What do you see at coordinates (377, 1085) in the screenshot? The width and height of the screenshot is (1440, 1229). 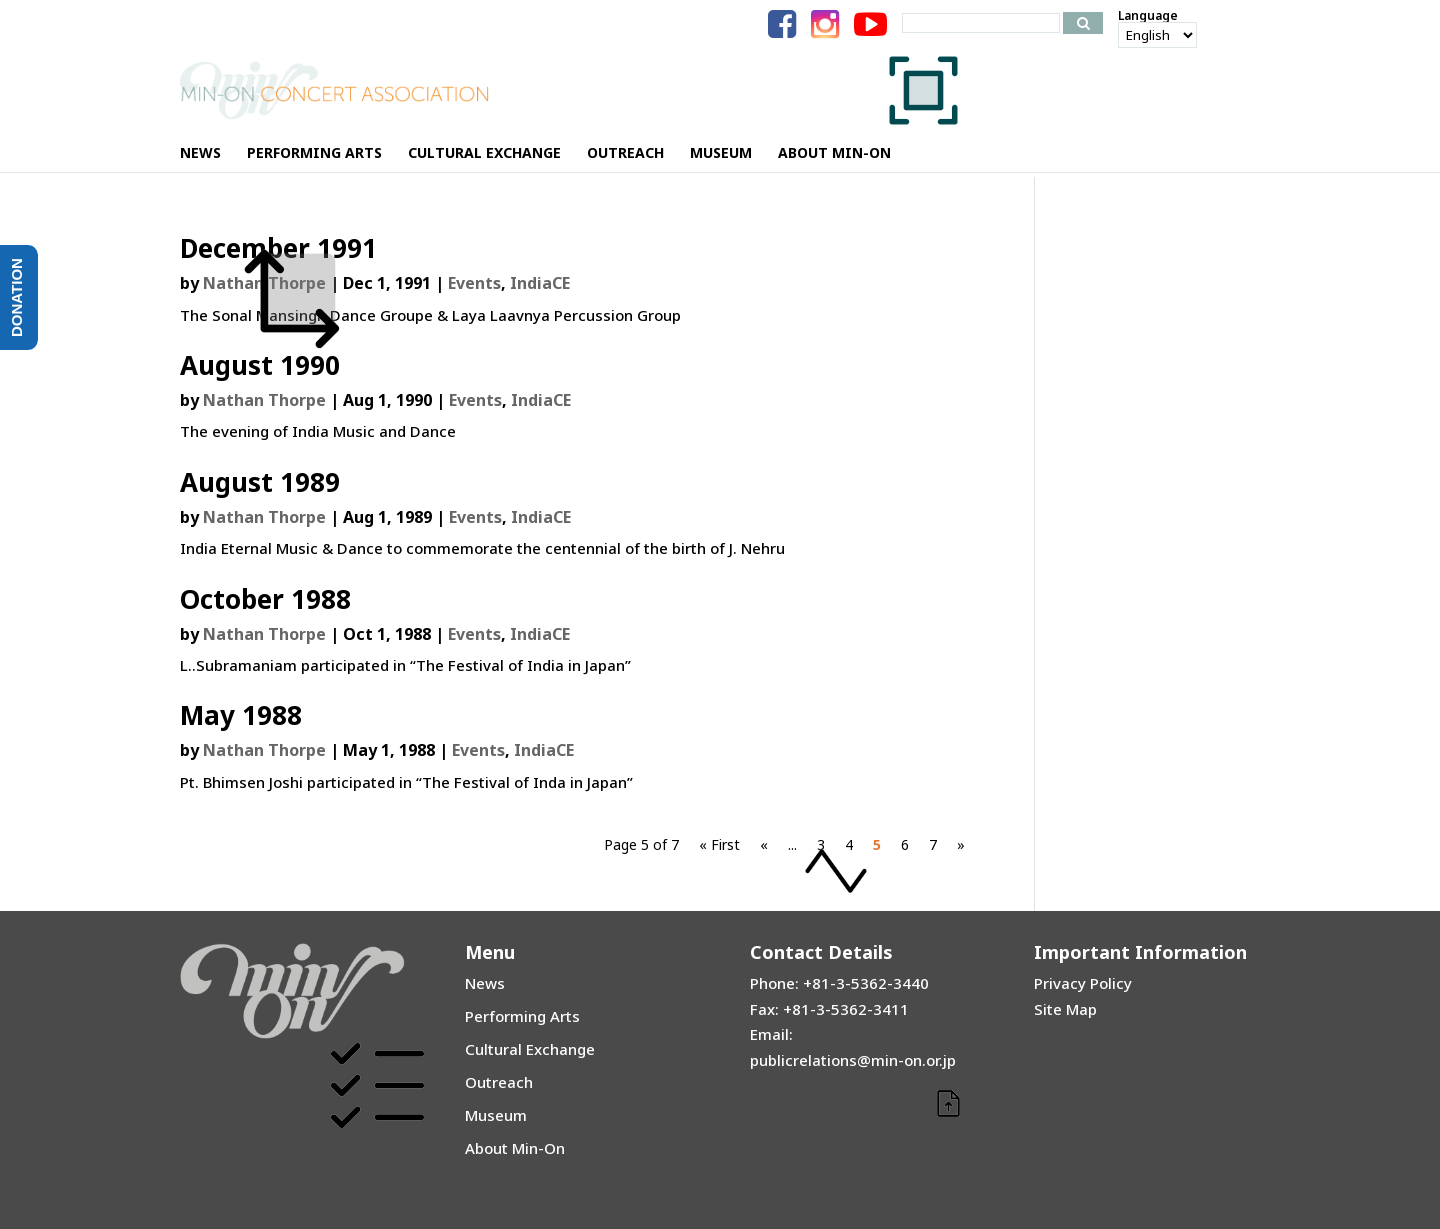 I see `view completed tasks or checklist` at bounding box center [377, 1085].